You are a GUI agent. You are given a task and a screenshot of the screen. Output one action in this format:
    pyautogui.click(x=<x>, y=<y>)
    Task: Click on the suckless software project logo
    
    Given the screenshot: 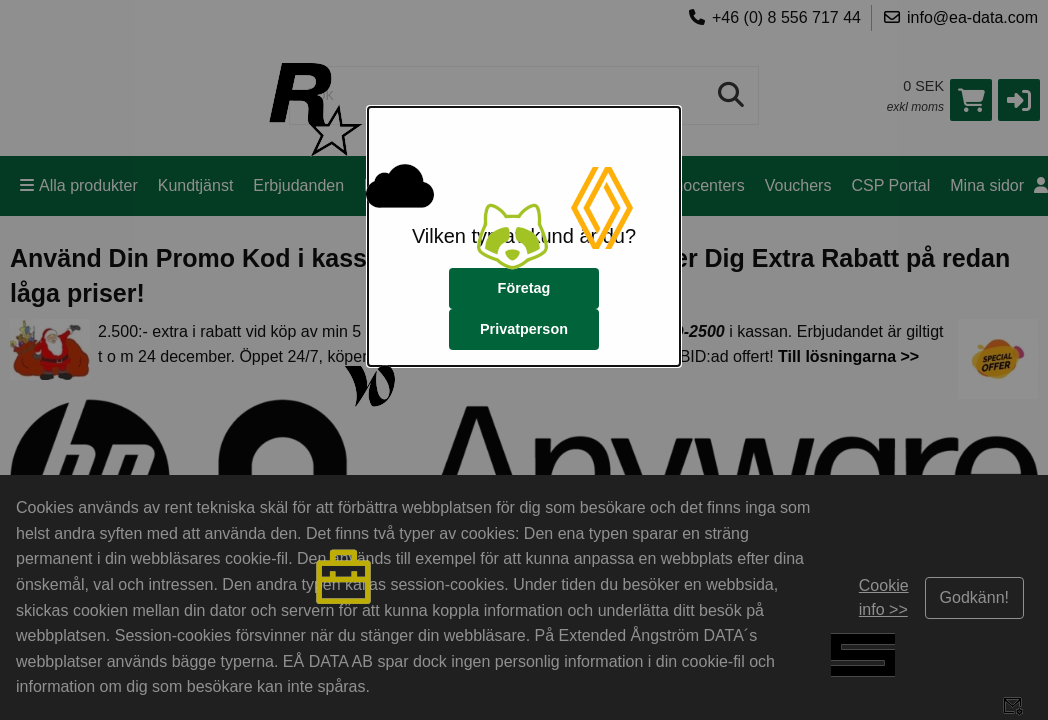 What is the action you would take?
    pyautogui.click(x=863, y=655)
    